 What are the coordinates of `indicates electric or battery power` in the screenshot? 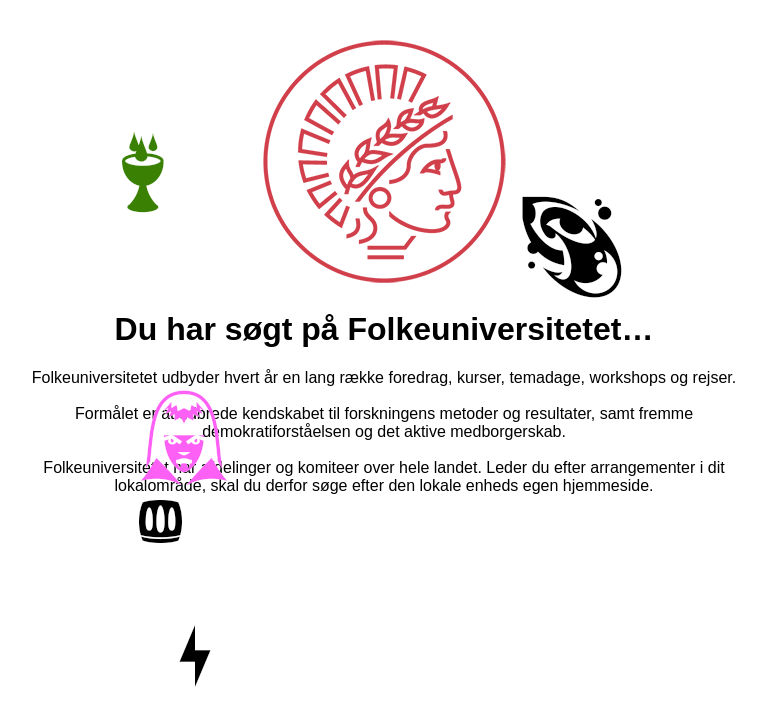 It's located at (195, 656).